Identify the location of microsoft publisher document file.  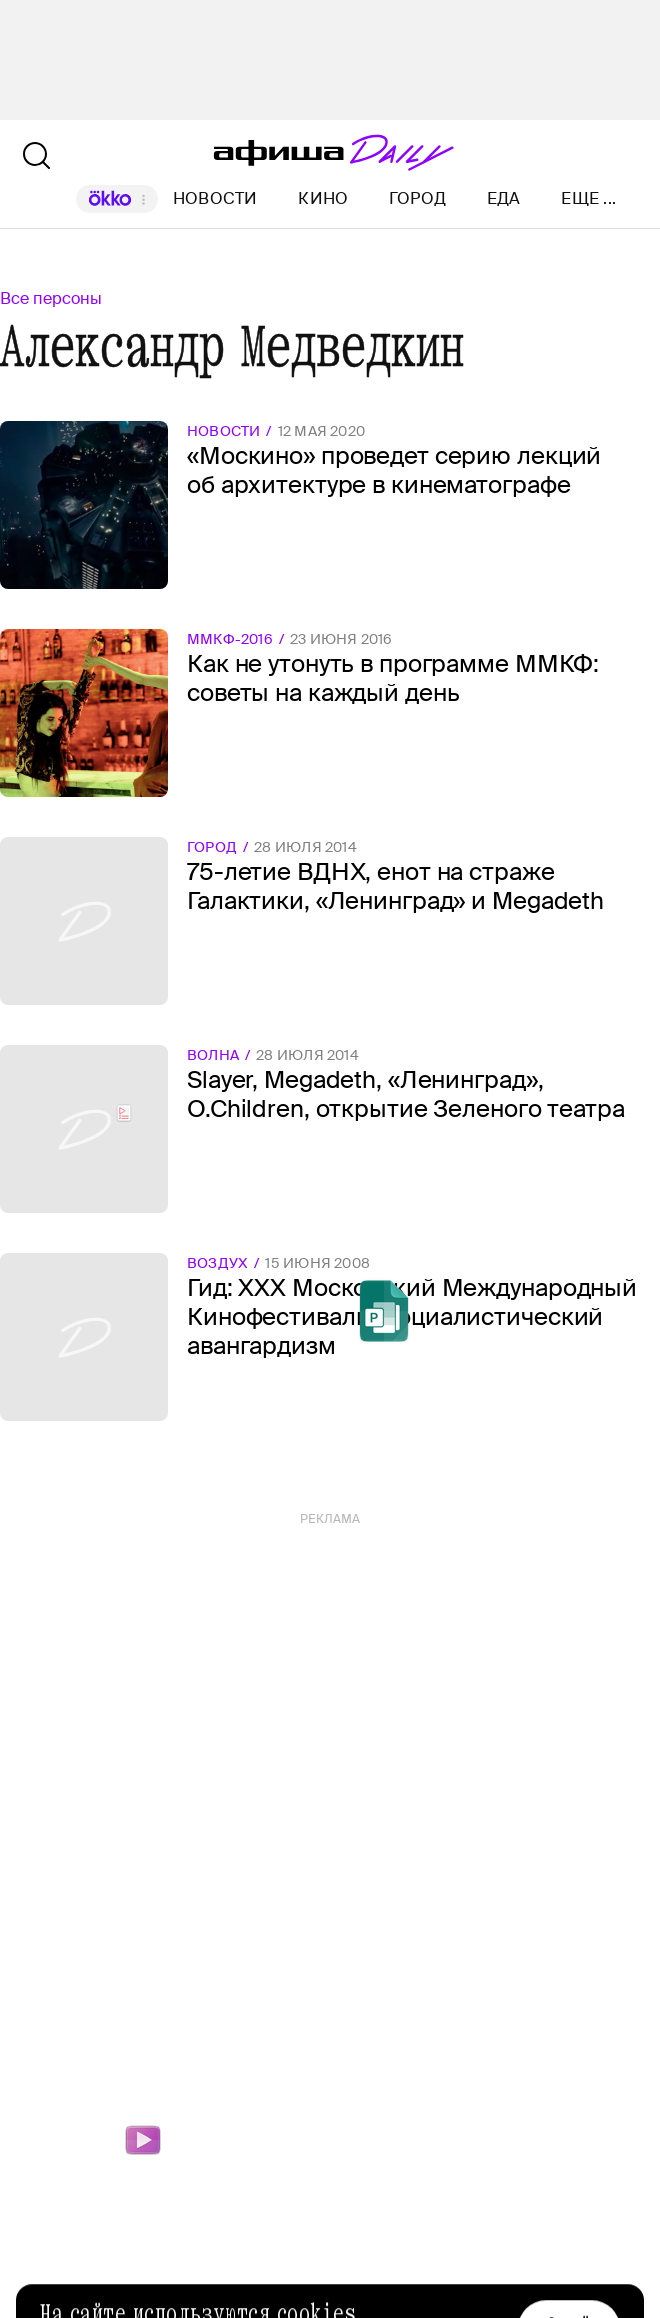
(384, 1311).